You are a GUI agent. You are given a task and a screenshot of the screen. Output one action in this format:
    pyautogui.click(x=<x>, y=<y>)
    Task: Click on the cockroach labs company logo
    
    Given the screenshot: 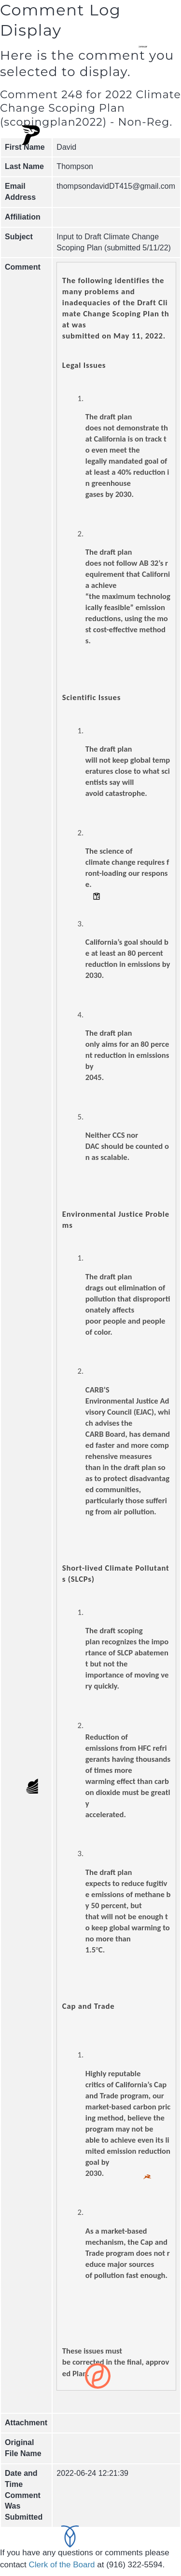 What is the action you would take?
    pyautogui.click(x=70, y=2537)
    